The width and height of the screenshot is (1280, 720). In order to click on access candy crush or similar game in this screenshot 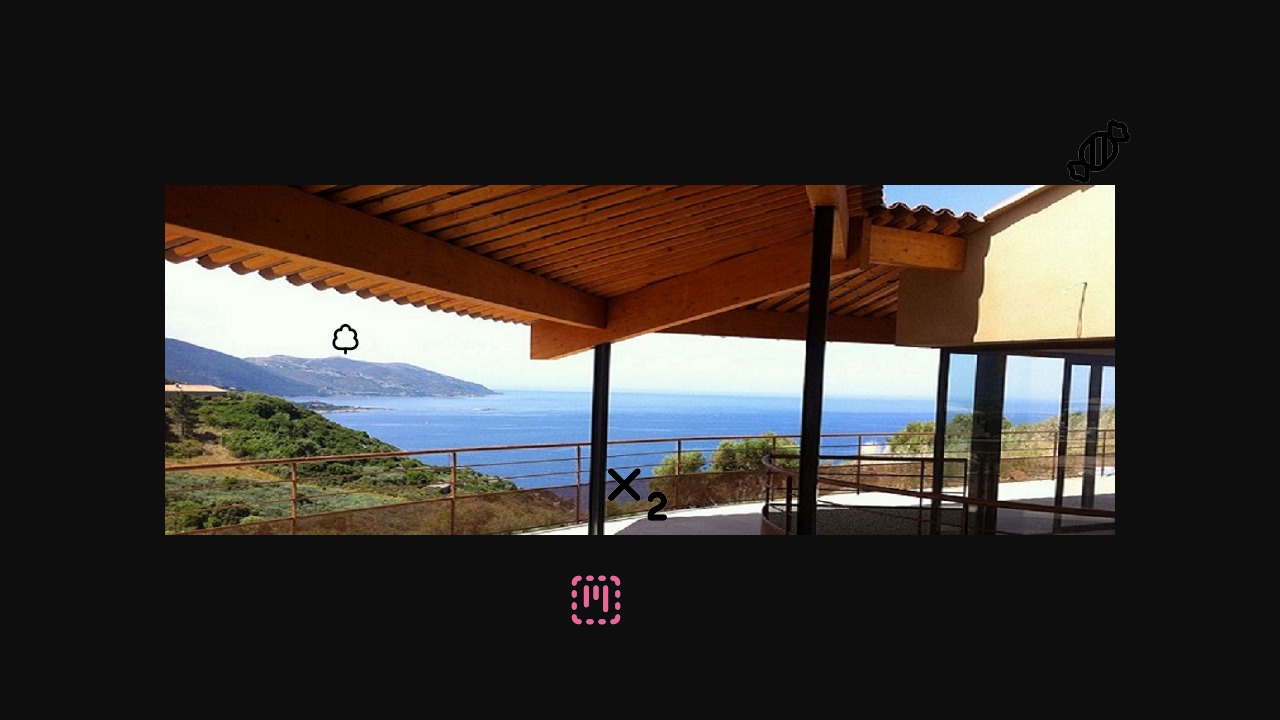, I will do `click(1098, 151)`.